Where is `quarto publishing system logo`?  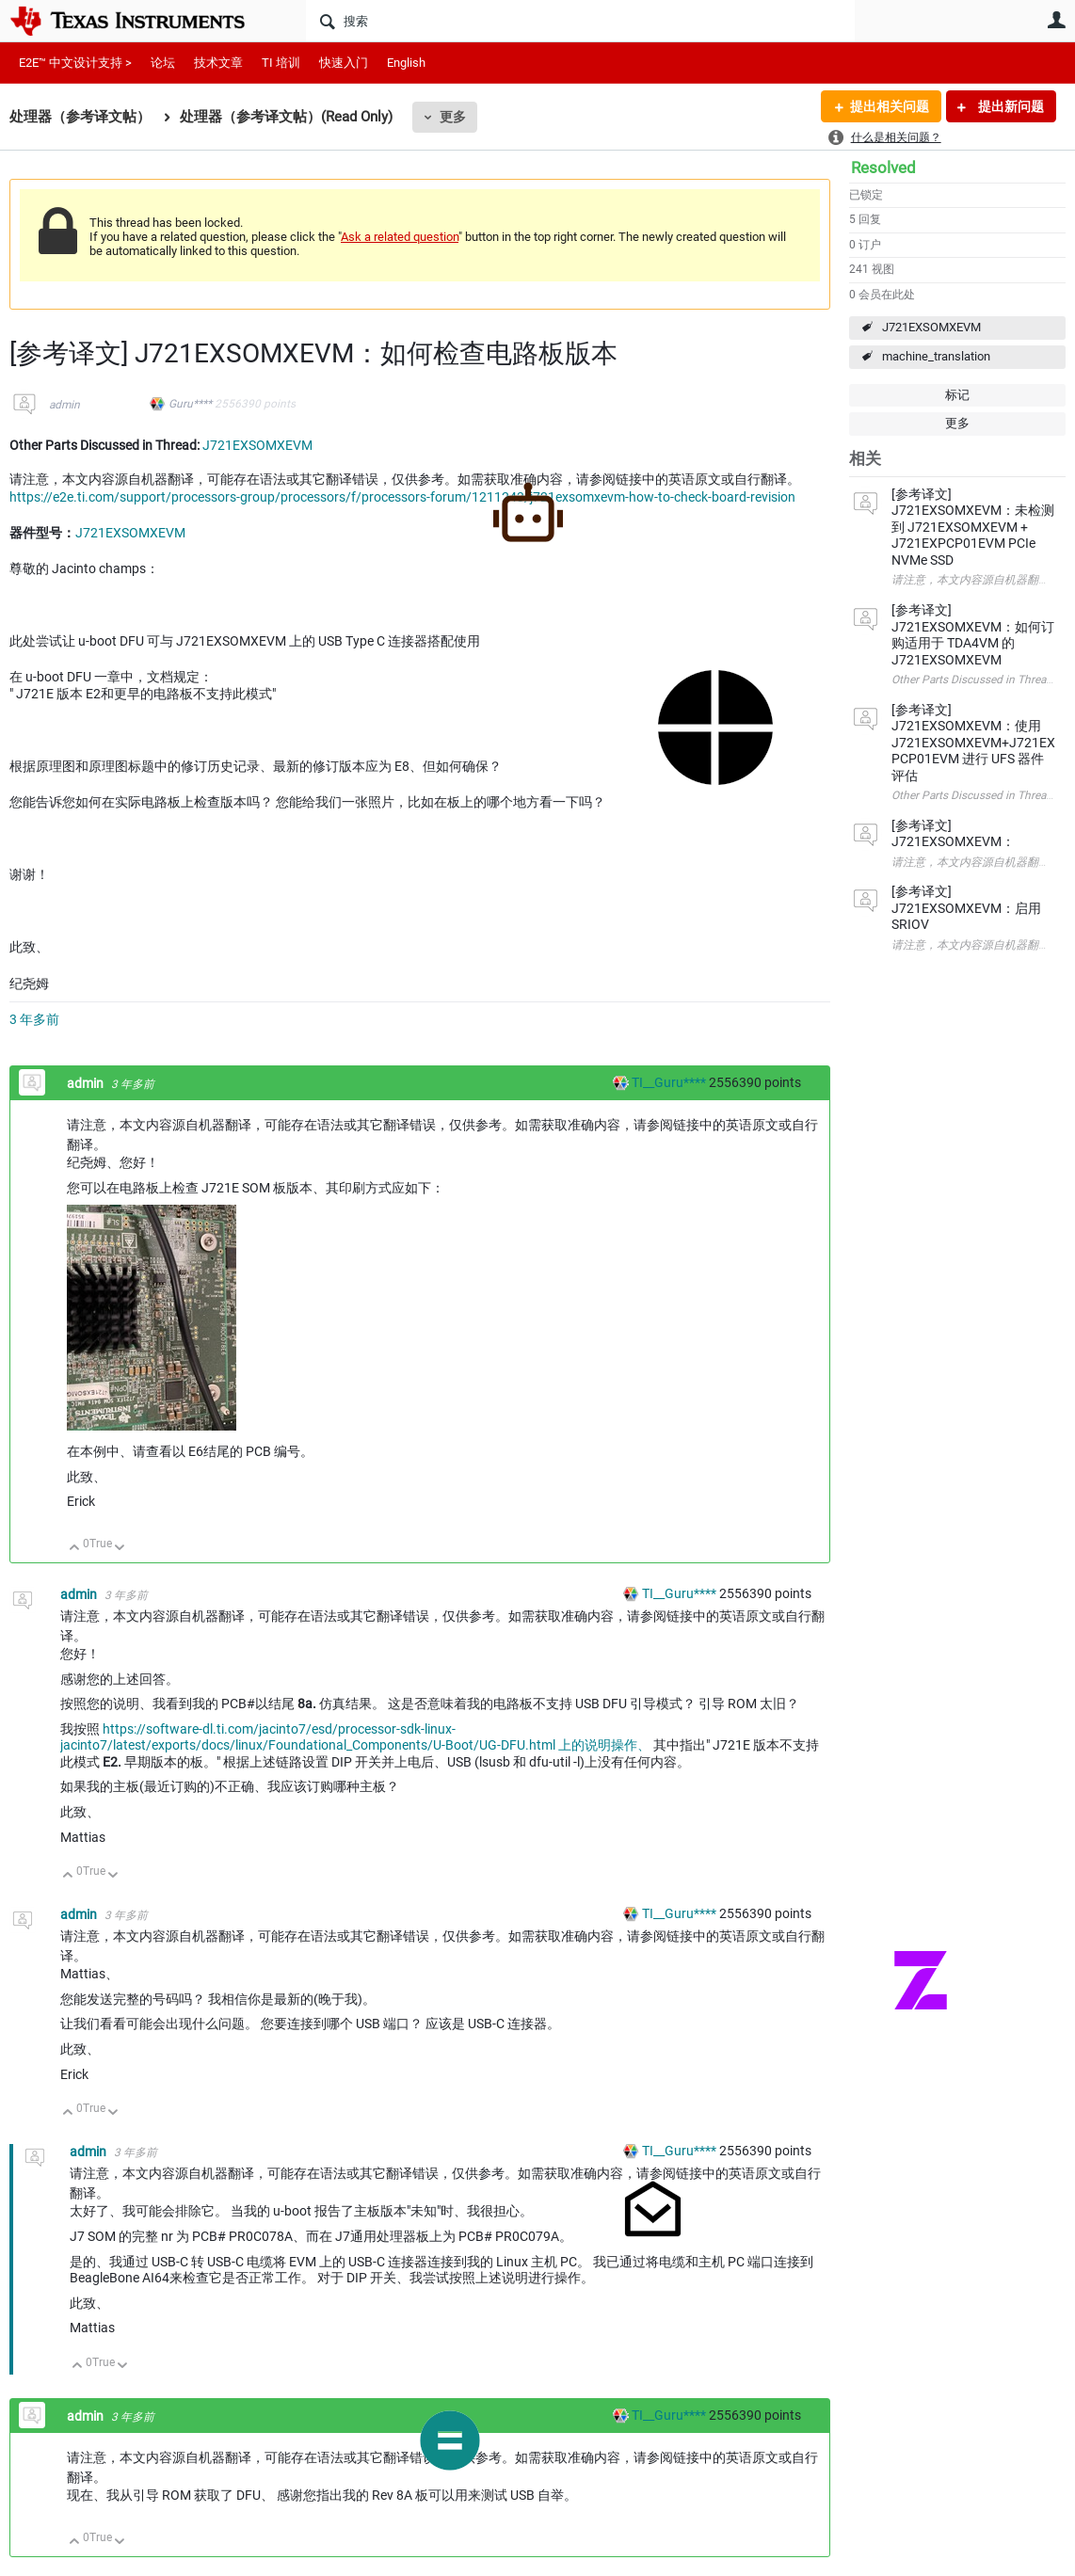
quarto publishing system logo is located at coordinates (715, 728).